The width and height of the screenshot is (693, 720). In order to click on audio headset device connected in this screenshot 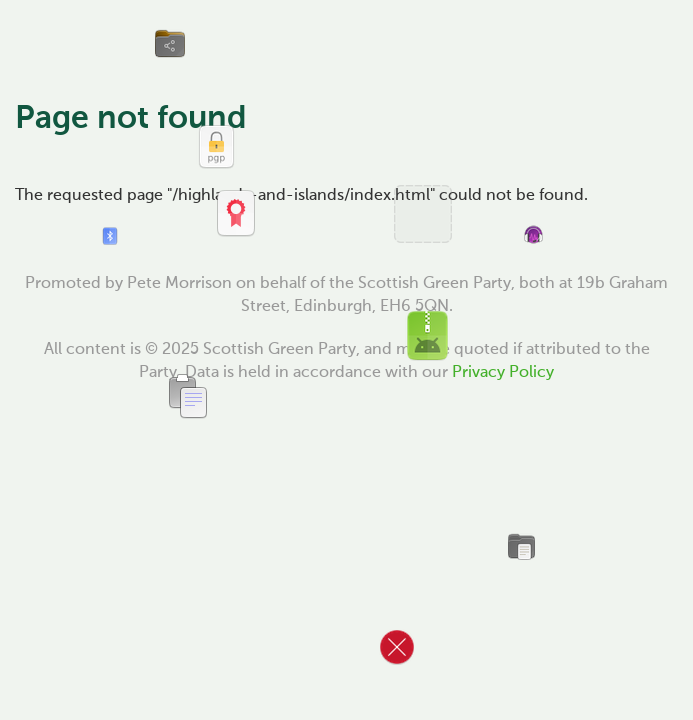, I will do `click(533, 234)`.